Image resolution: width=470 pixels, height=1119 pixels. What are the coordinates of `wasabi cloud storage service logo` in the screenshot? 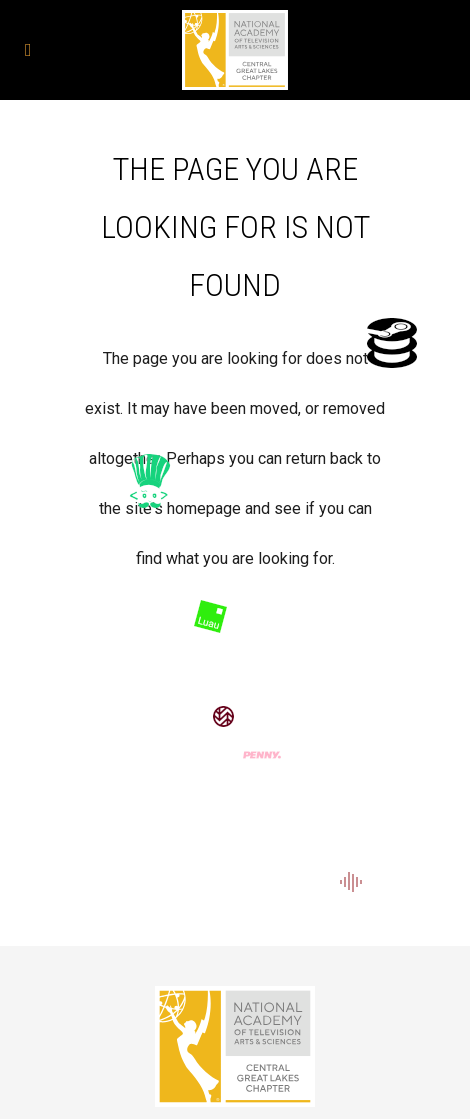 It's located at (223, 716).